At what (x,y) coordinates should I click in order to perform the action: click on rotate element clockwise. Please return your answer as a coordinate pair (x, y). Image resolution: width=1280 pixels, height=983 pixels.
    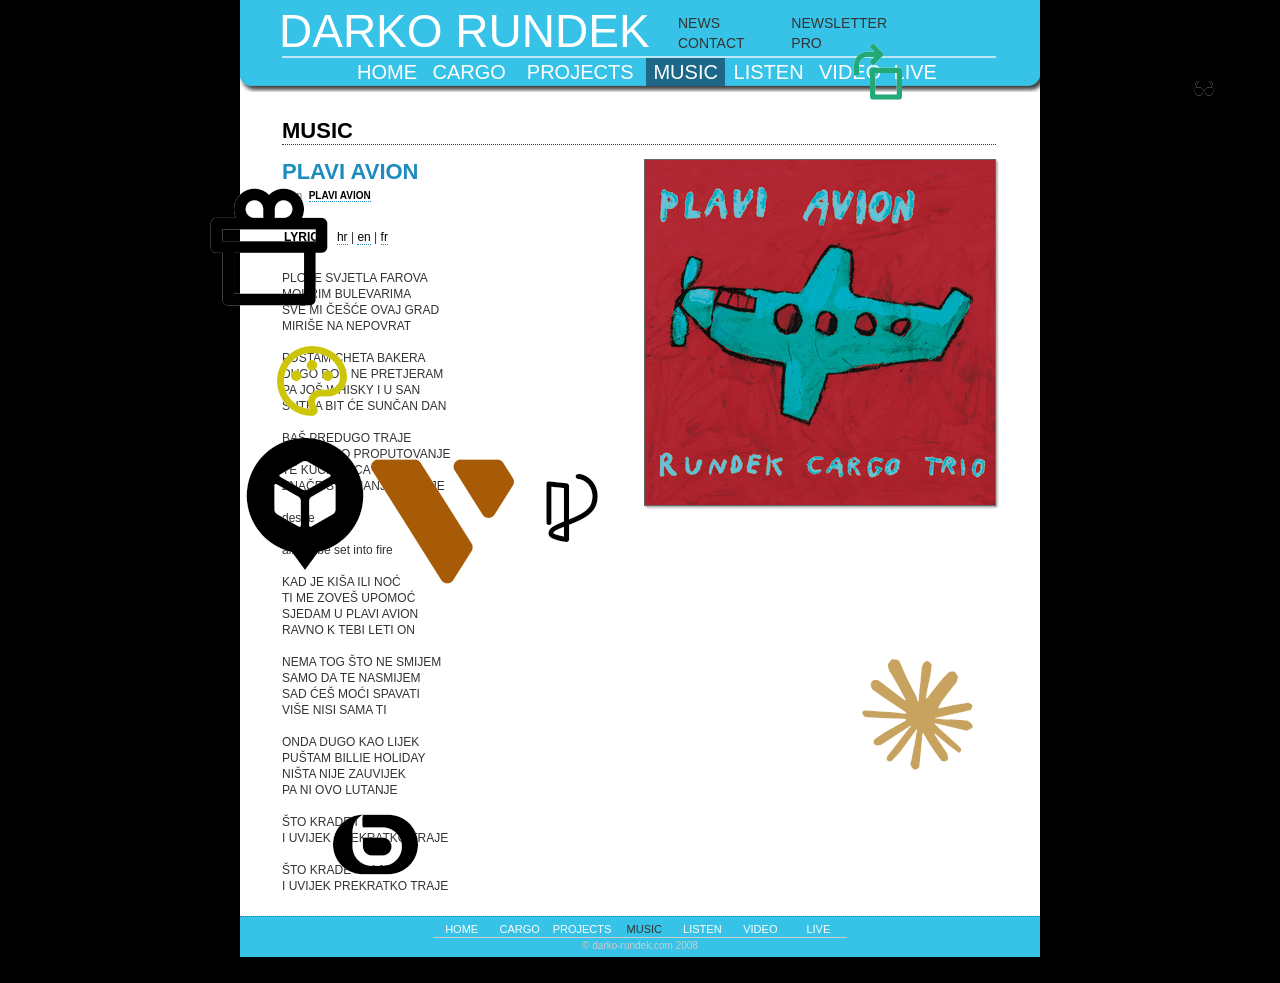
    Looking at the image, I should click on (878, 73).